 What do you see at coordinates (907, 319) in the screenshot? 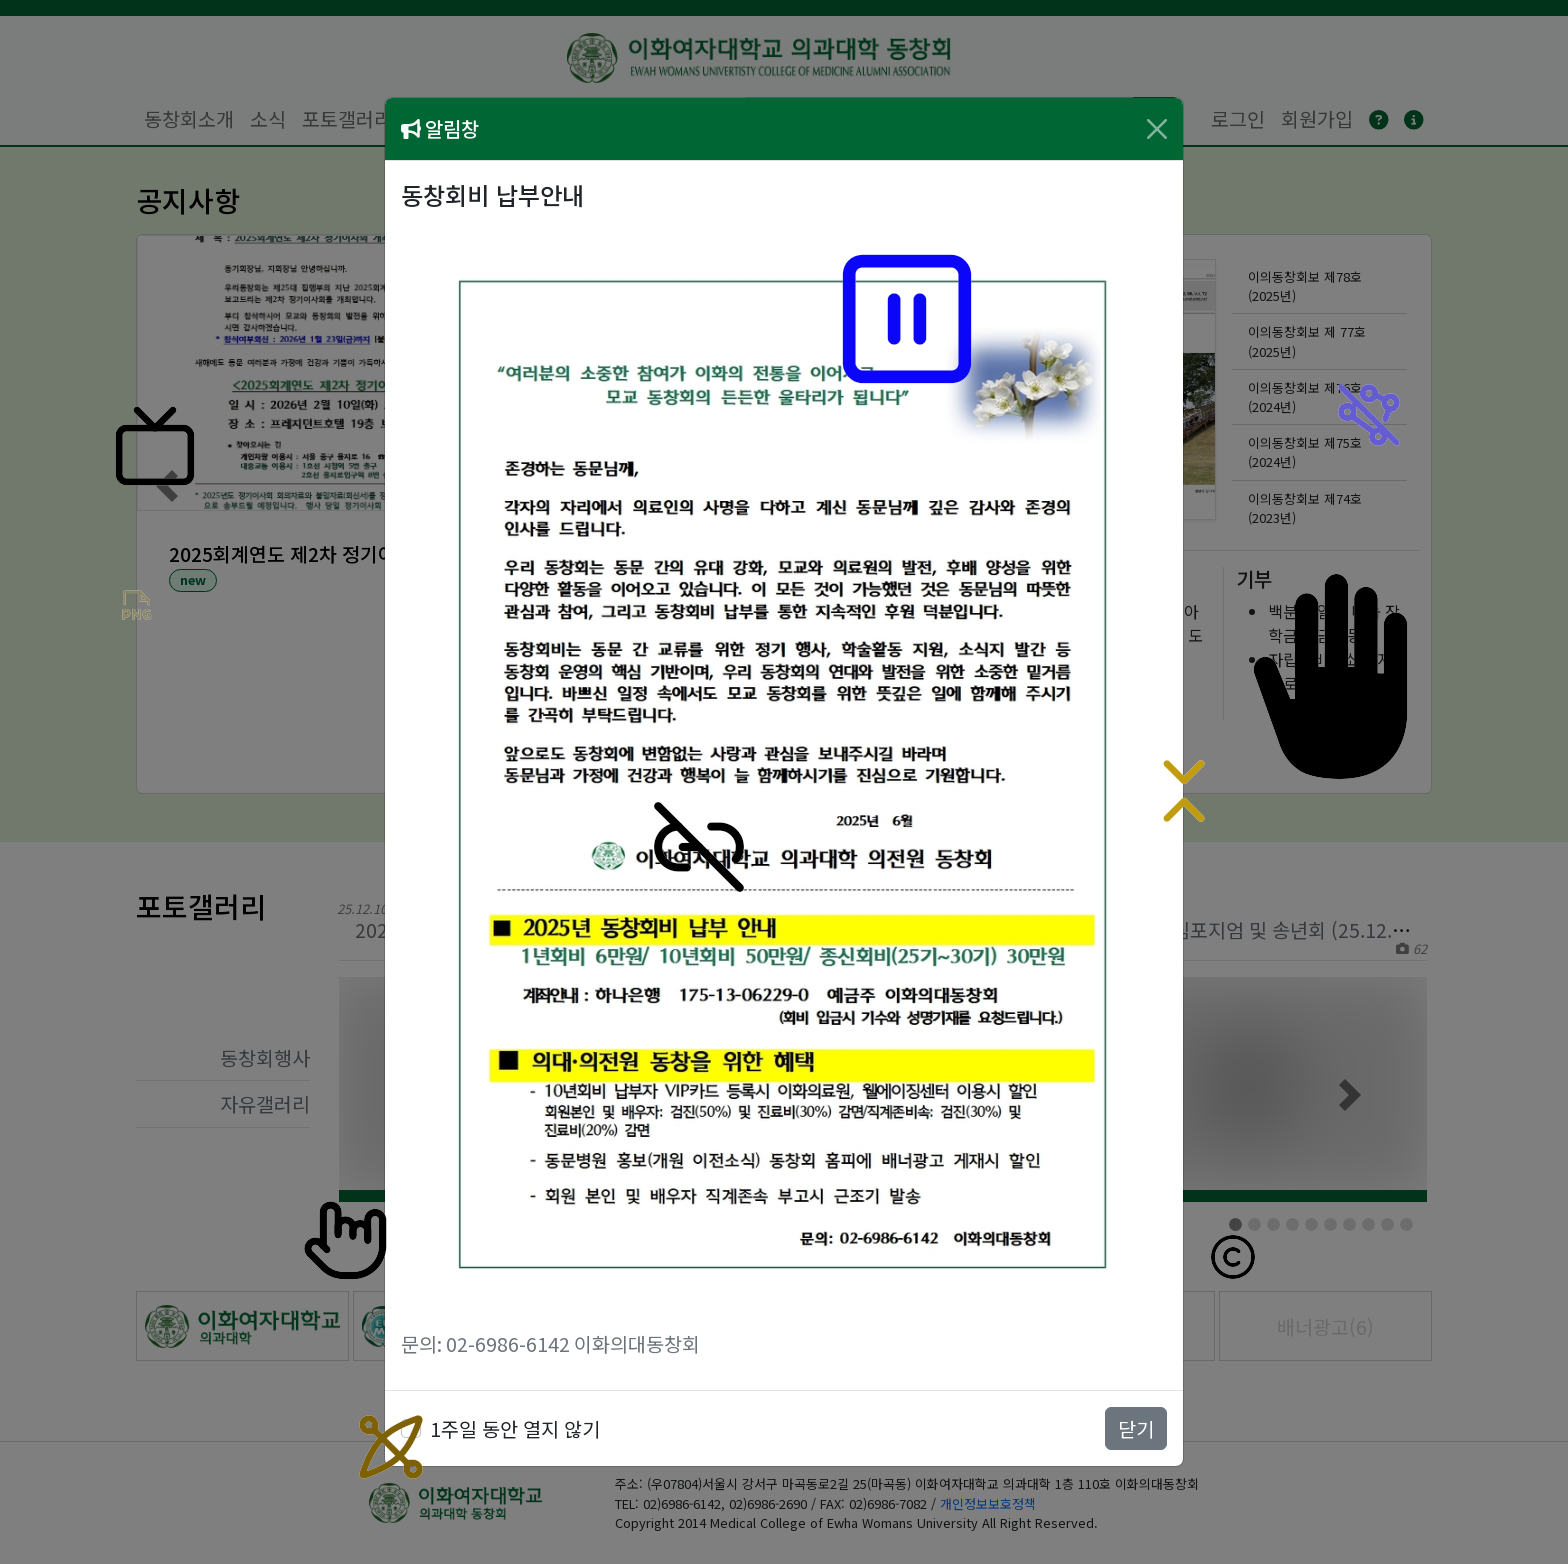
I see `pause media playback` at bounding box center [907, 319].